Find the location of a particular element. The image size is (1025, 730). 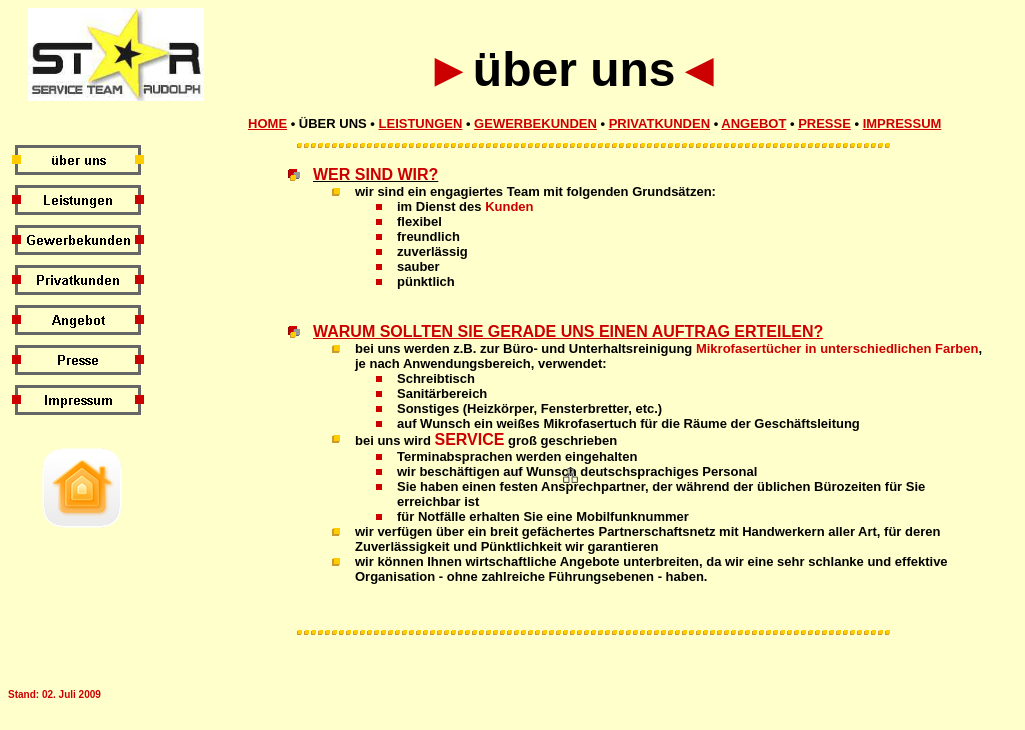

open the home app is located at coordinates (82, 488).